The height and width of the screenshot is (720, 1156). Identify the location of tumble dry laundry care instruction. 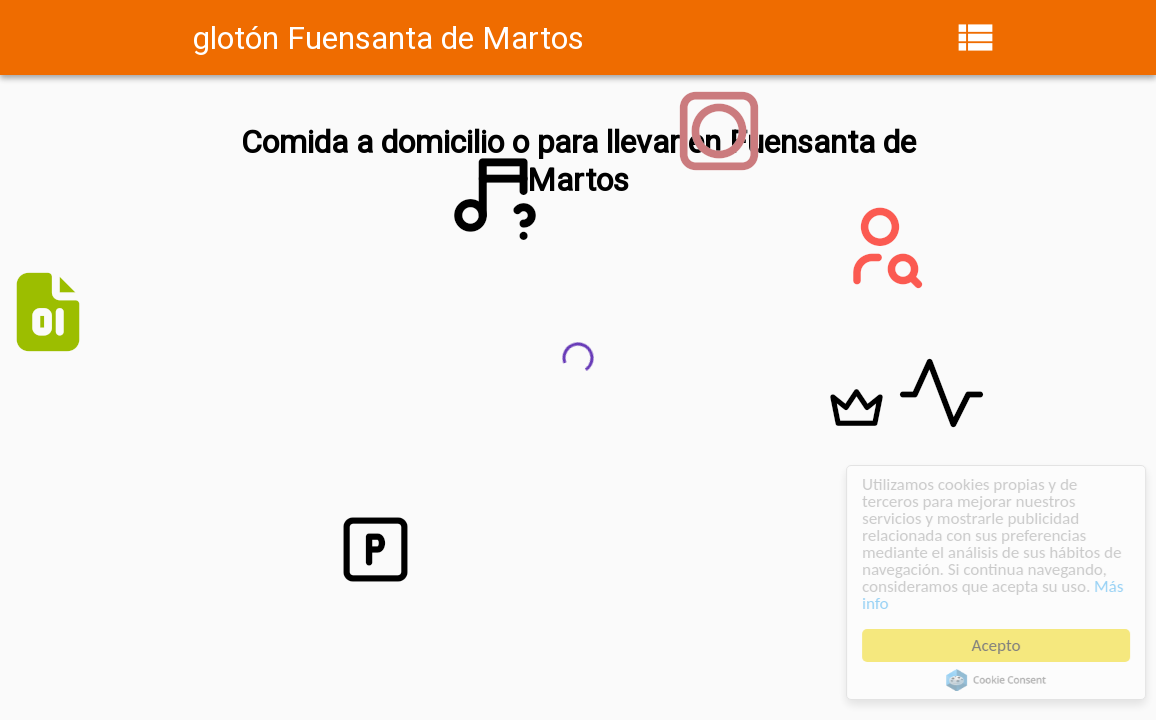
(719, 131).